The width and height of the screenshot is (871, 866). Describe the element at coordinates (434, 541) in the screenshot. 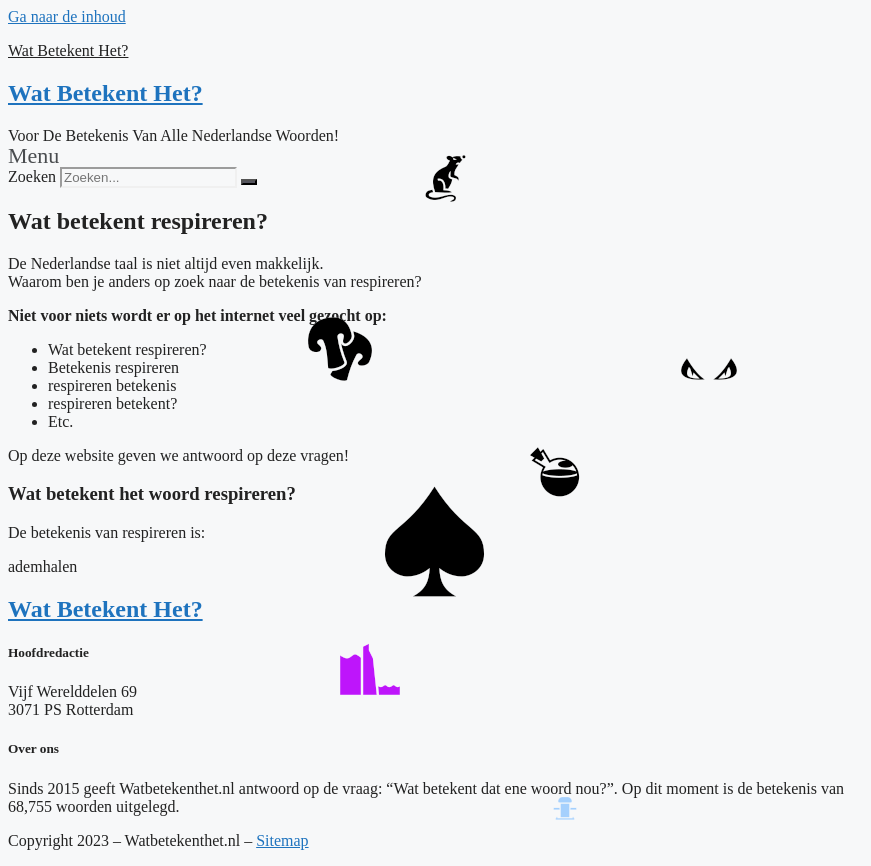

I see `spades suit symbol in a card game` at that location.